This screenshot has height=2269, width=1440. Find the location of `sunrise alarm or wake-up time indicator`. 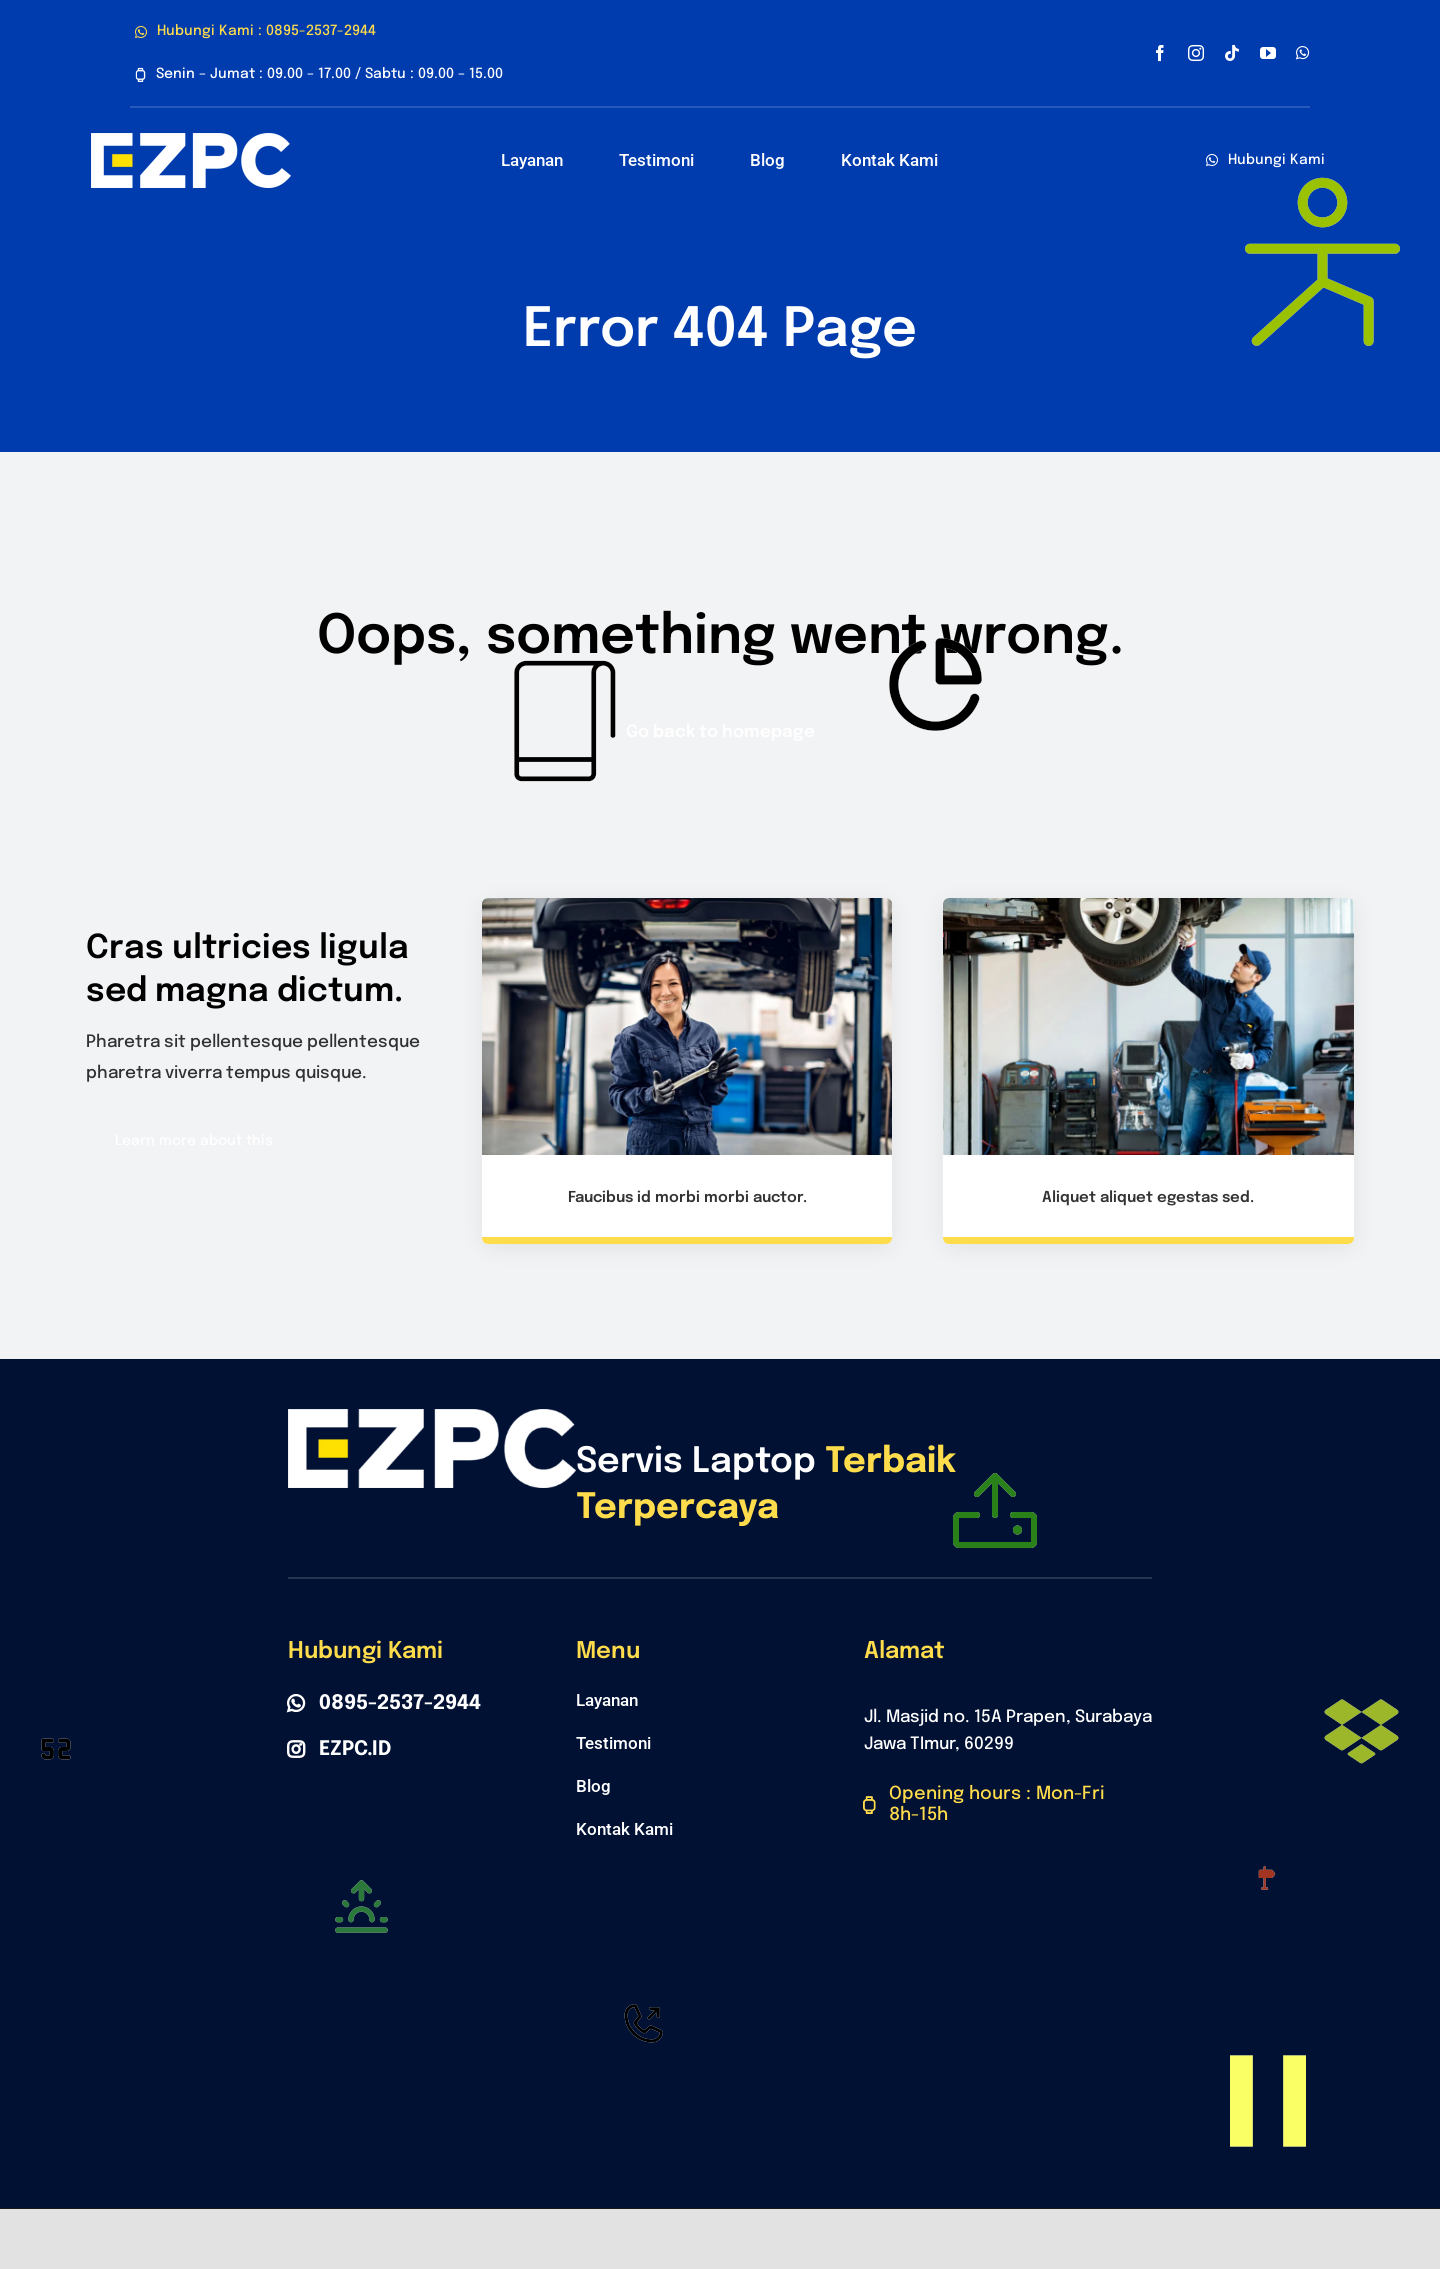

sunrise alarm or wake-up time indicator is located at coordinates (361, 1906).